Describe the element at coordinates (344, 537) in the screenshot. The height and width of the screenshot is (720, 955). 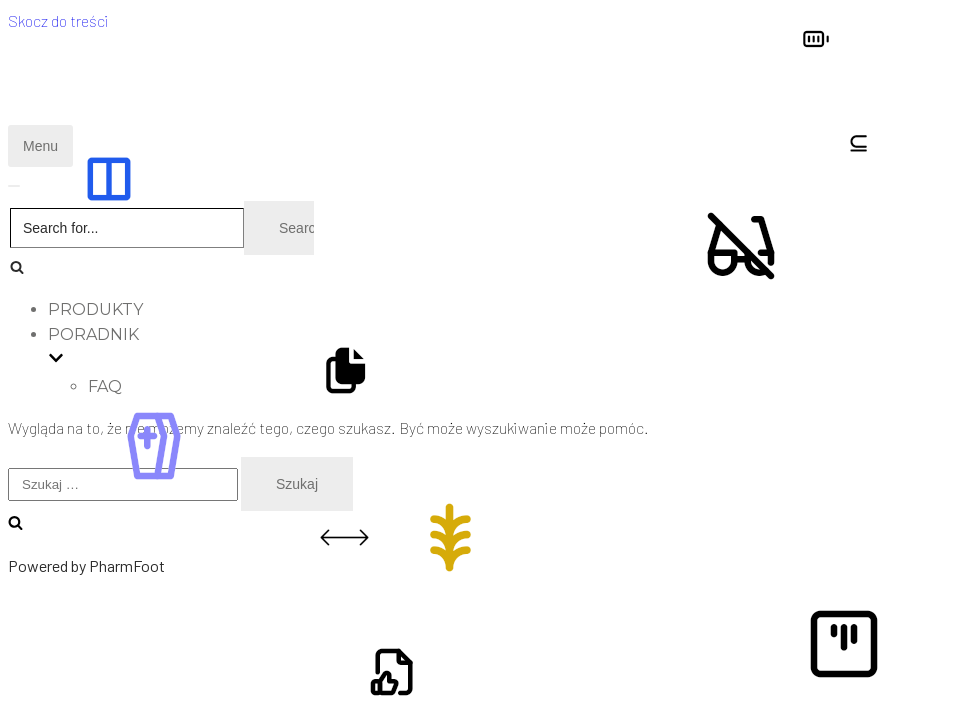
I see `resize element horizontally` at that location.